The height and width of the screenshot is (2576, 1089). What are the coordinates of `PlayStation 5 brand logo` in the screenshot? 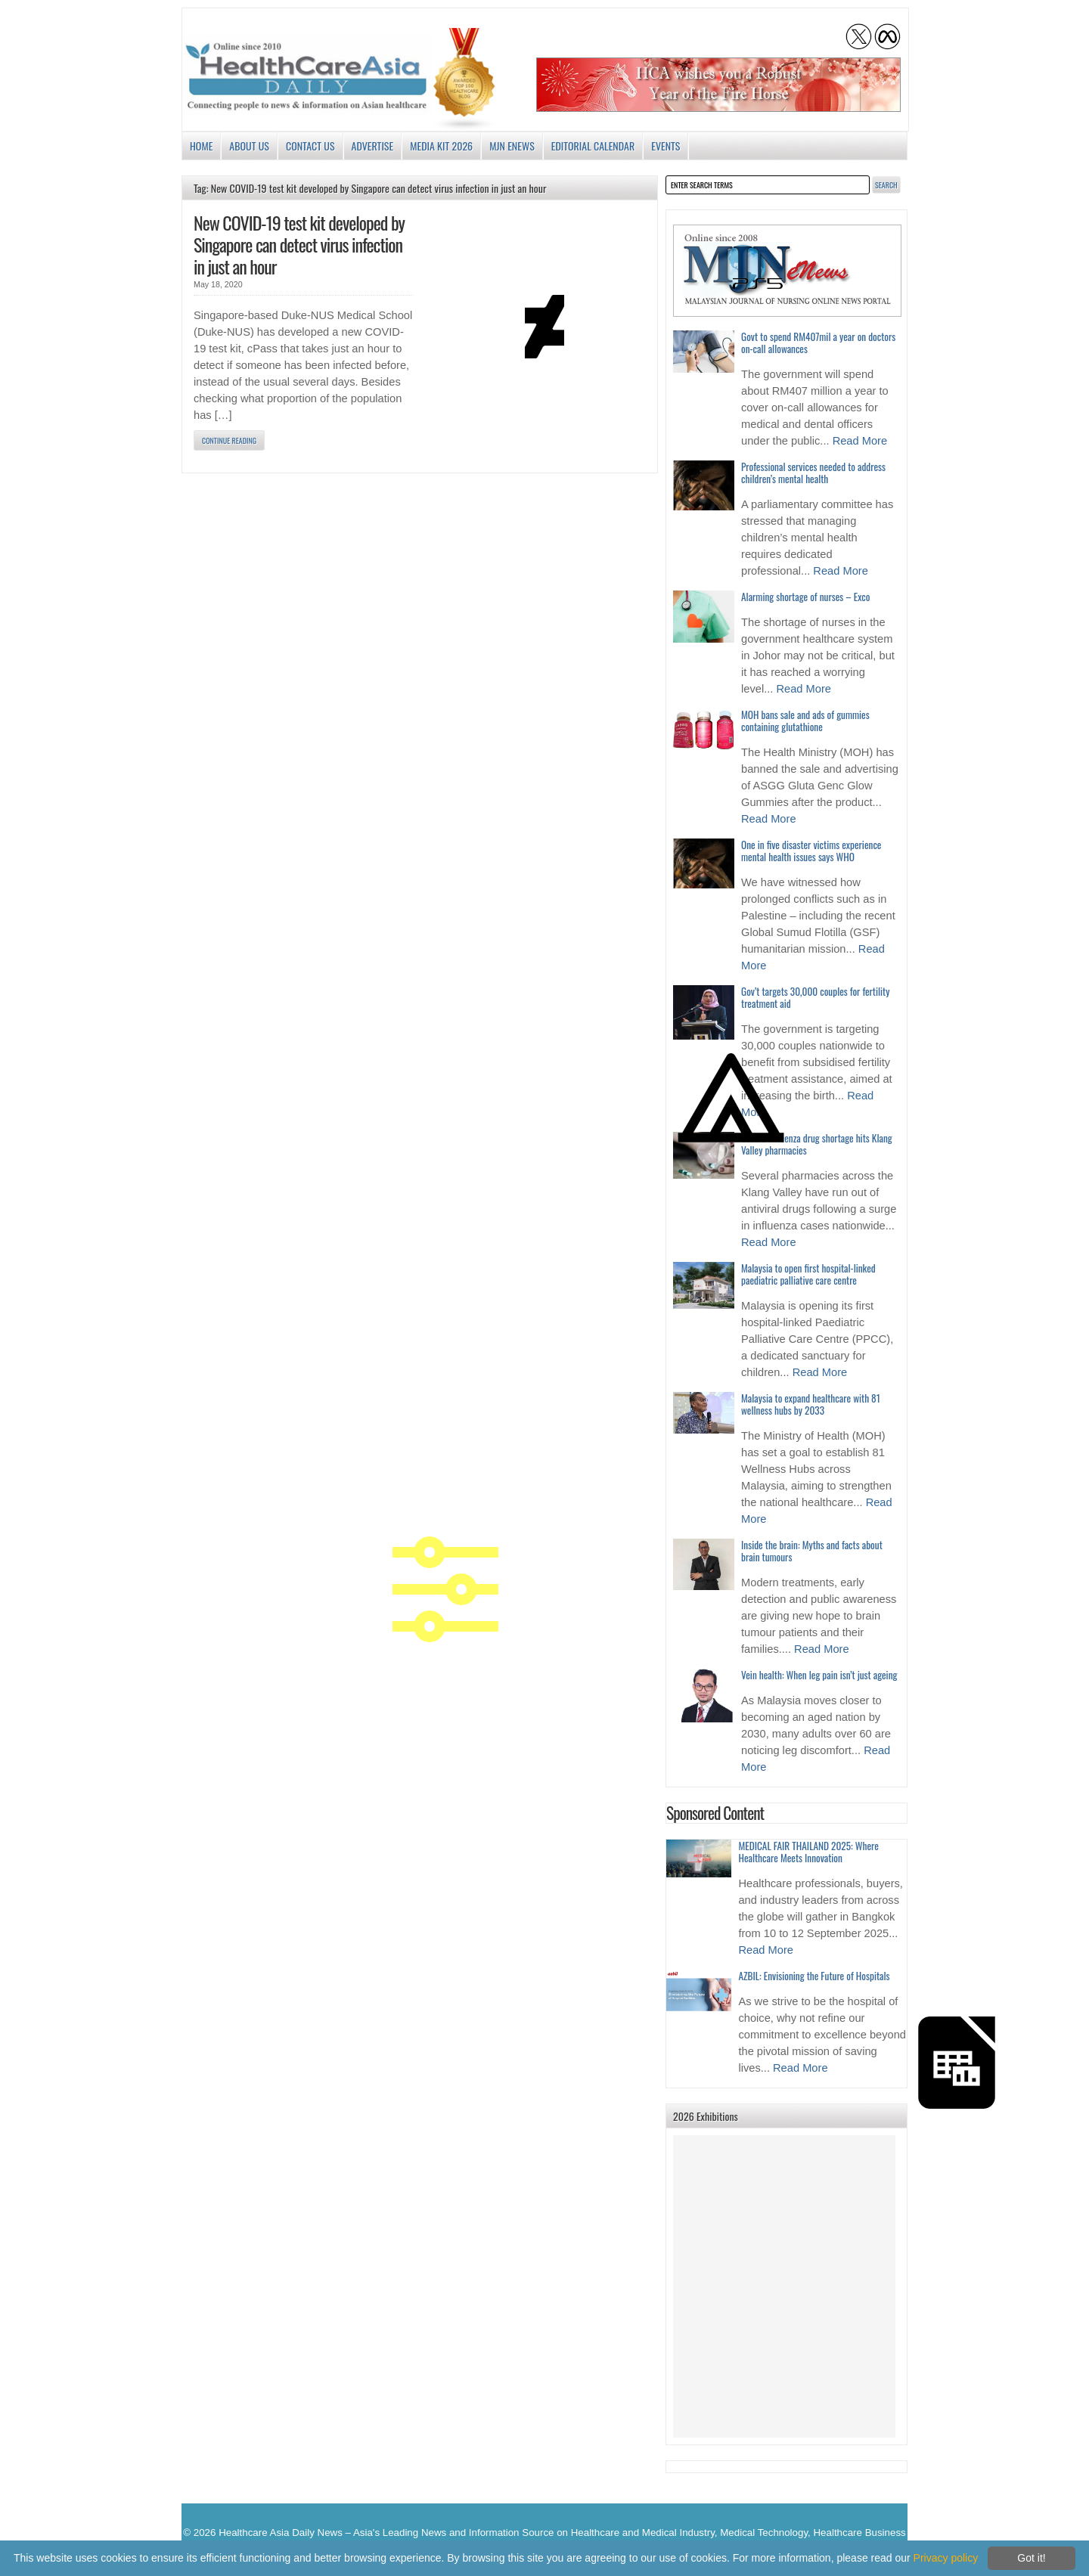 It's located at (758, 284).